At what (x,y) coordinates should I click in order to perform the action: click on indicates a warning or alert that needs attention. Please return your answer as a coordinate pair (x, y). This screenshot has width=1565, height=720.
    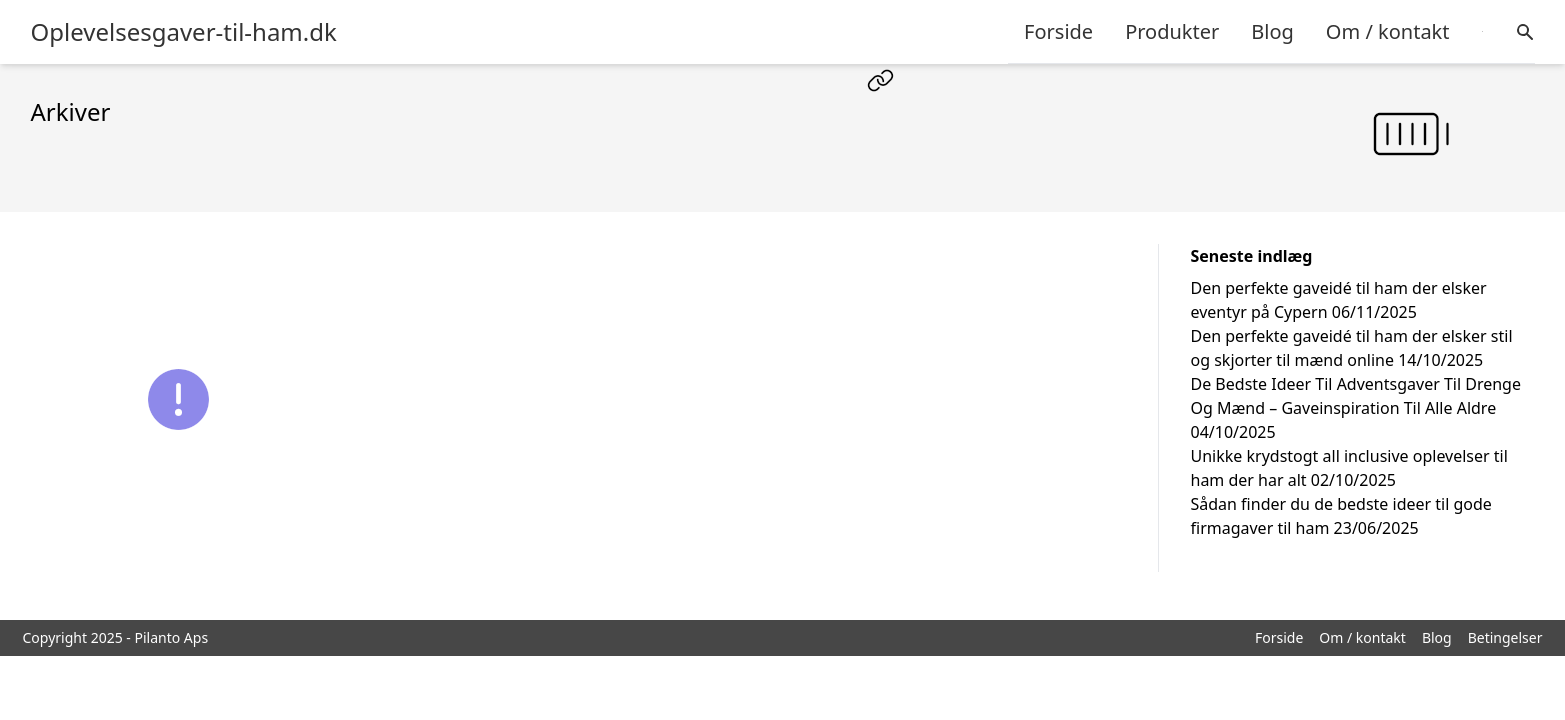
    Looking at the image, I should click on (178, 399).